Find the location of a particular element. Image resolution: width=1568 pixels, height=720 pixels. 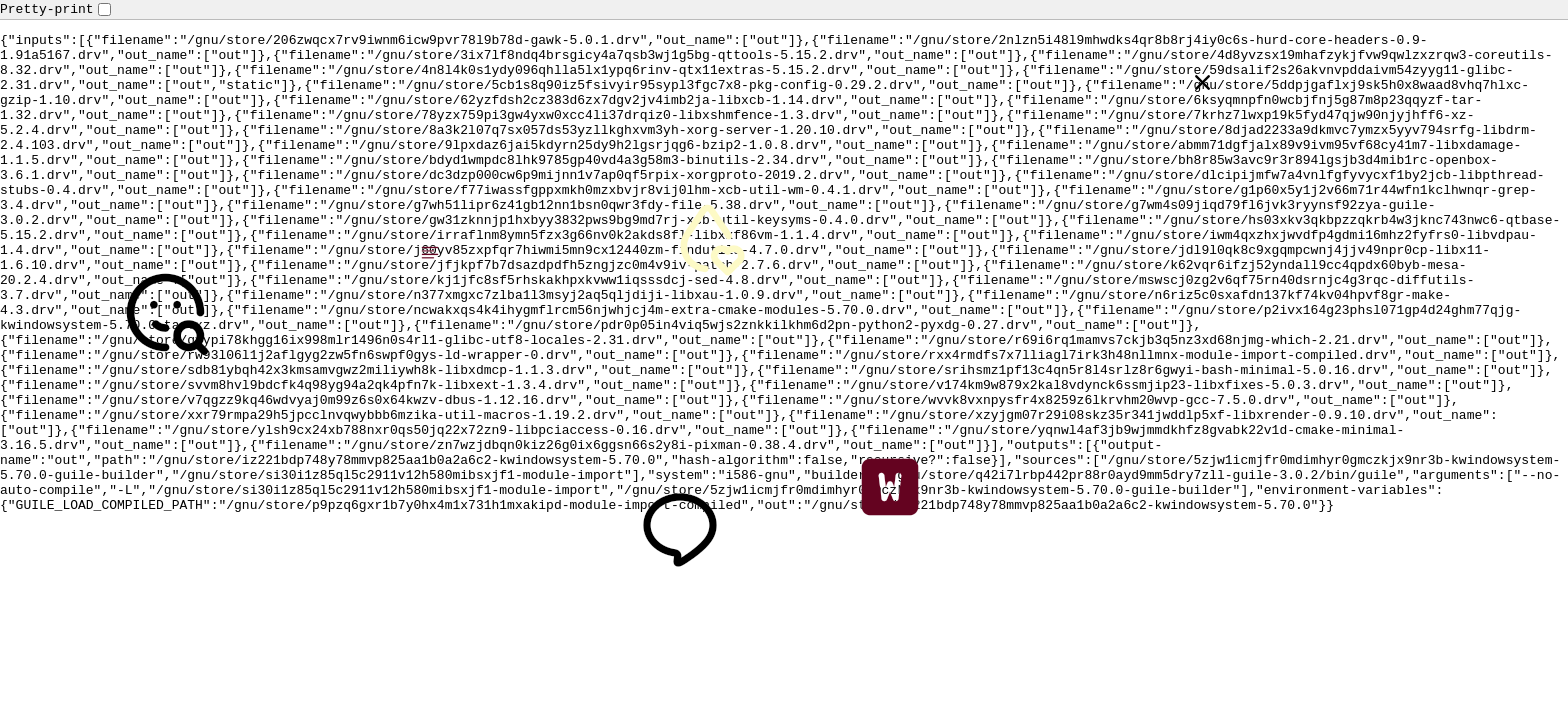

open LINE messaging app is located at coordinates (680, 530).